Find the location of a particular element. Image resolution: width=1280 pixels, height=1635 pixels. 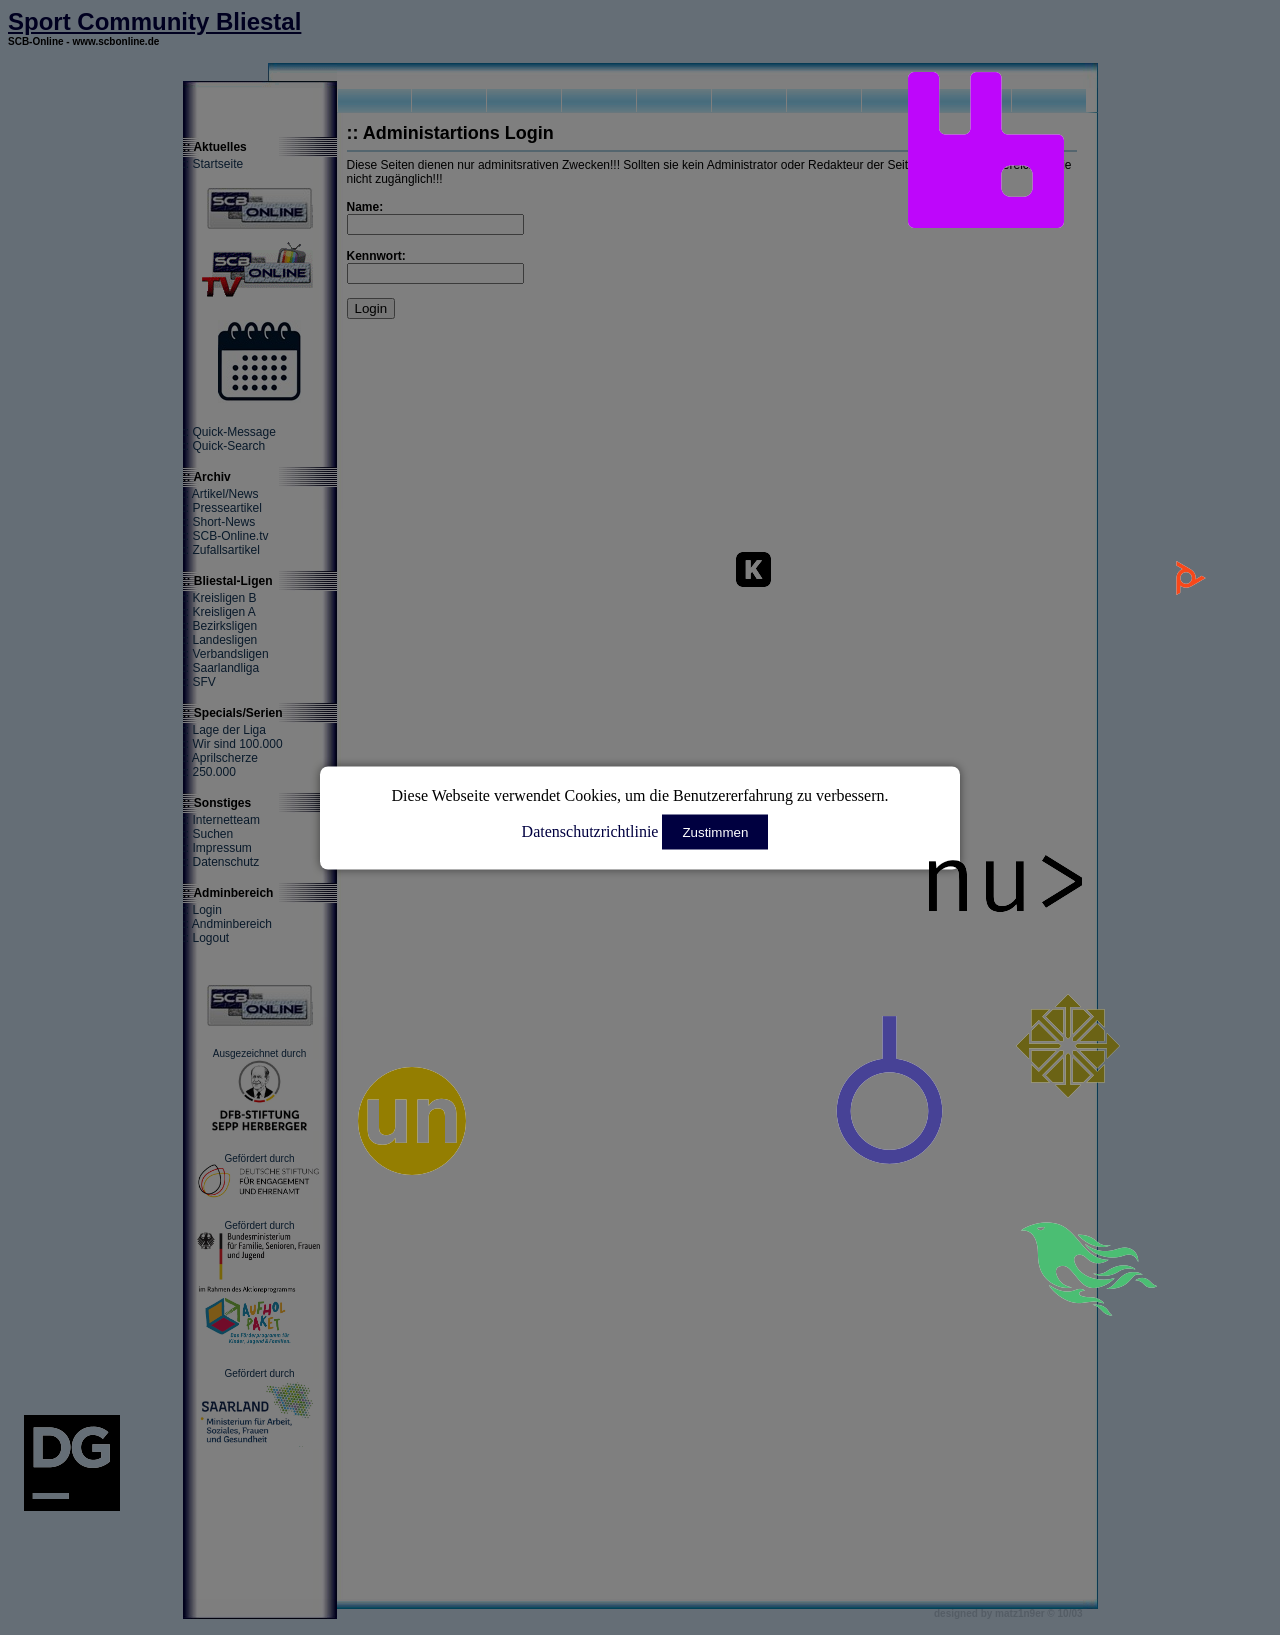

open datagrip database IDE is located at coordinates (72, 1463).